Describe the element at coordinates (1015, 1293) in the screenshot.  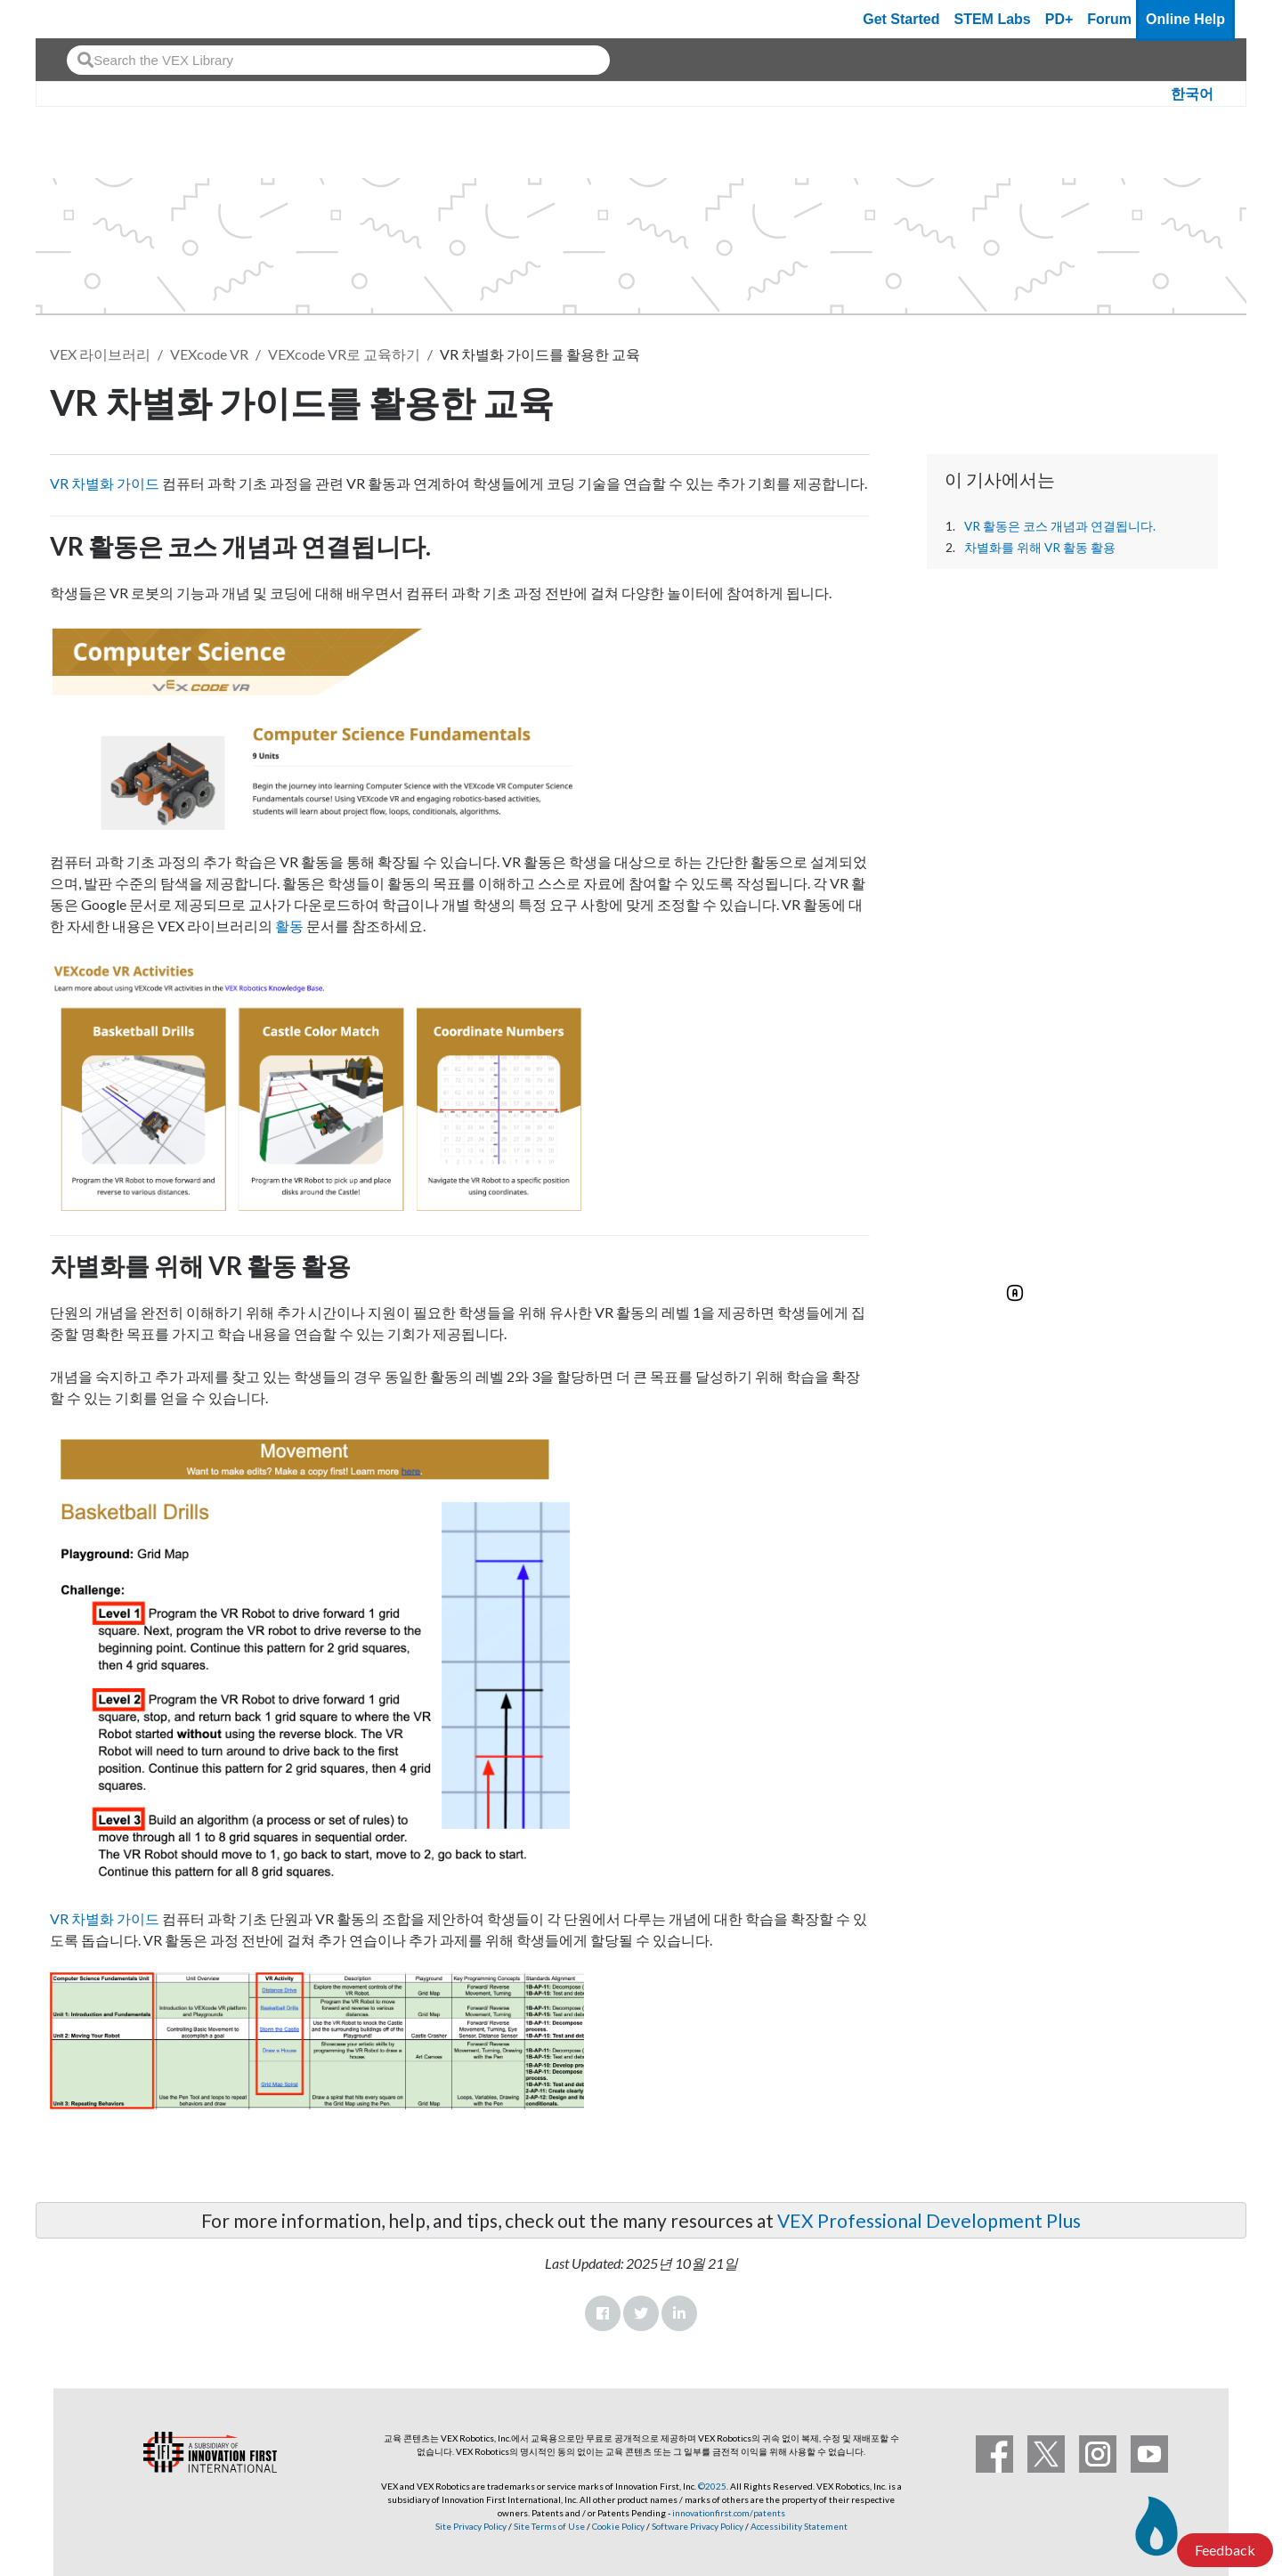
I see `select font style or text option A` at that location.